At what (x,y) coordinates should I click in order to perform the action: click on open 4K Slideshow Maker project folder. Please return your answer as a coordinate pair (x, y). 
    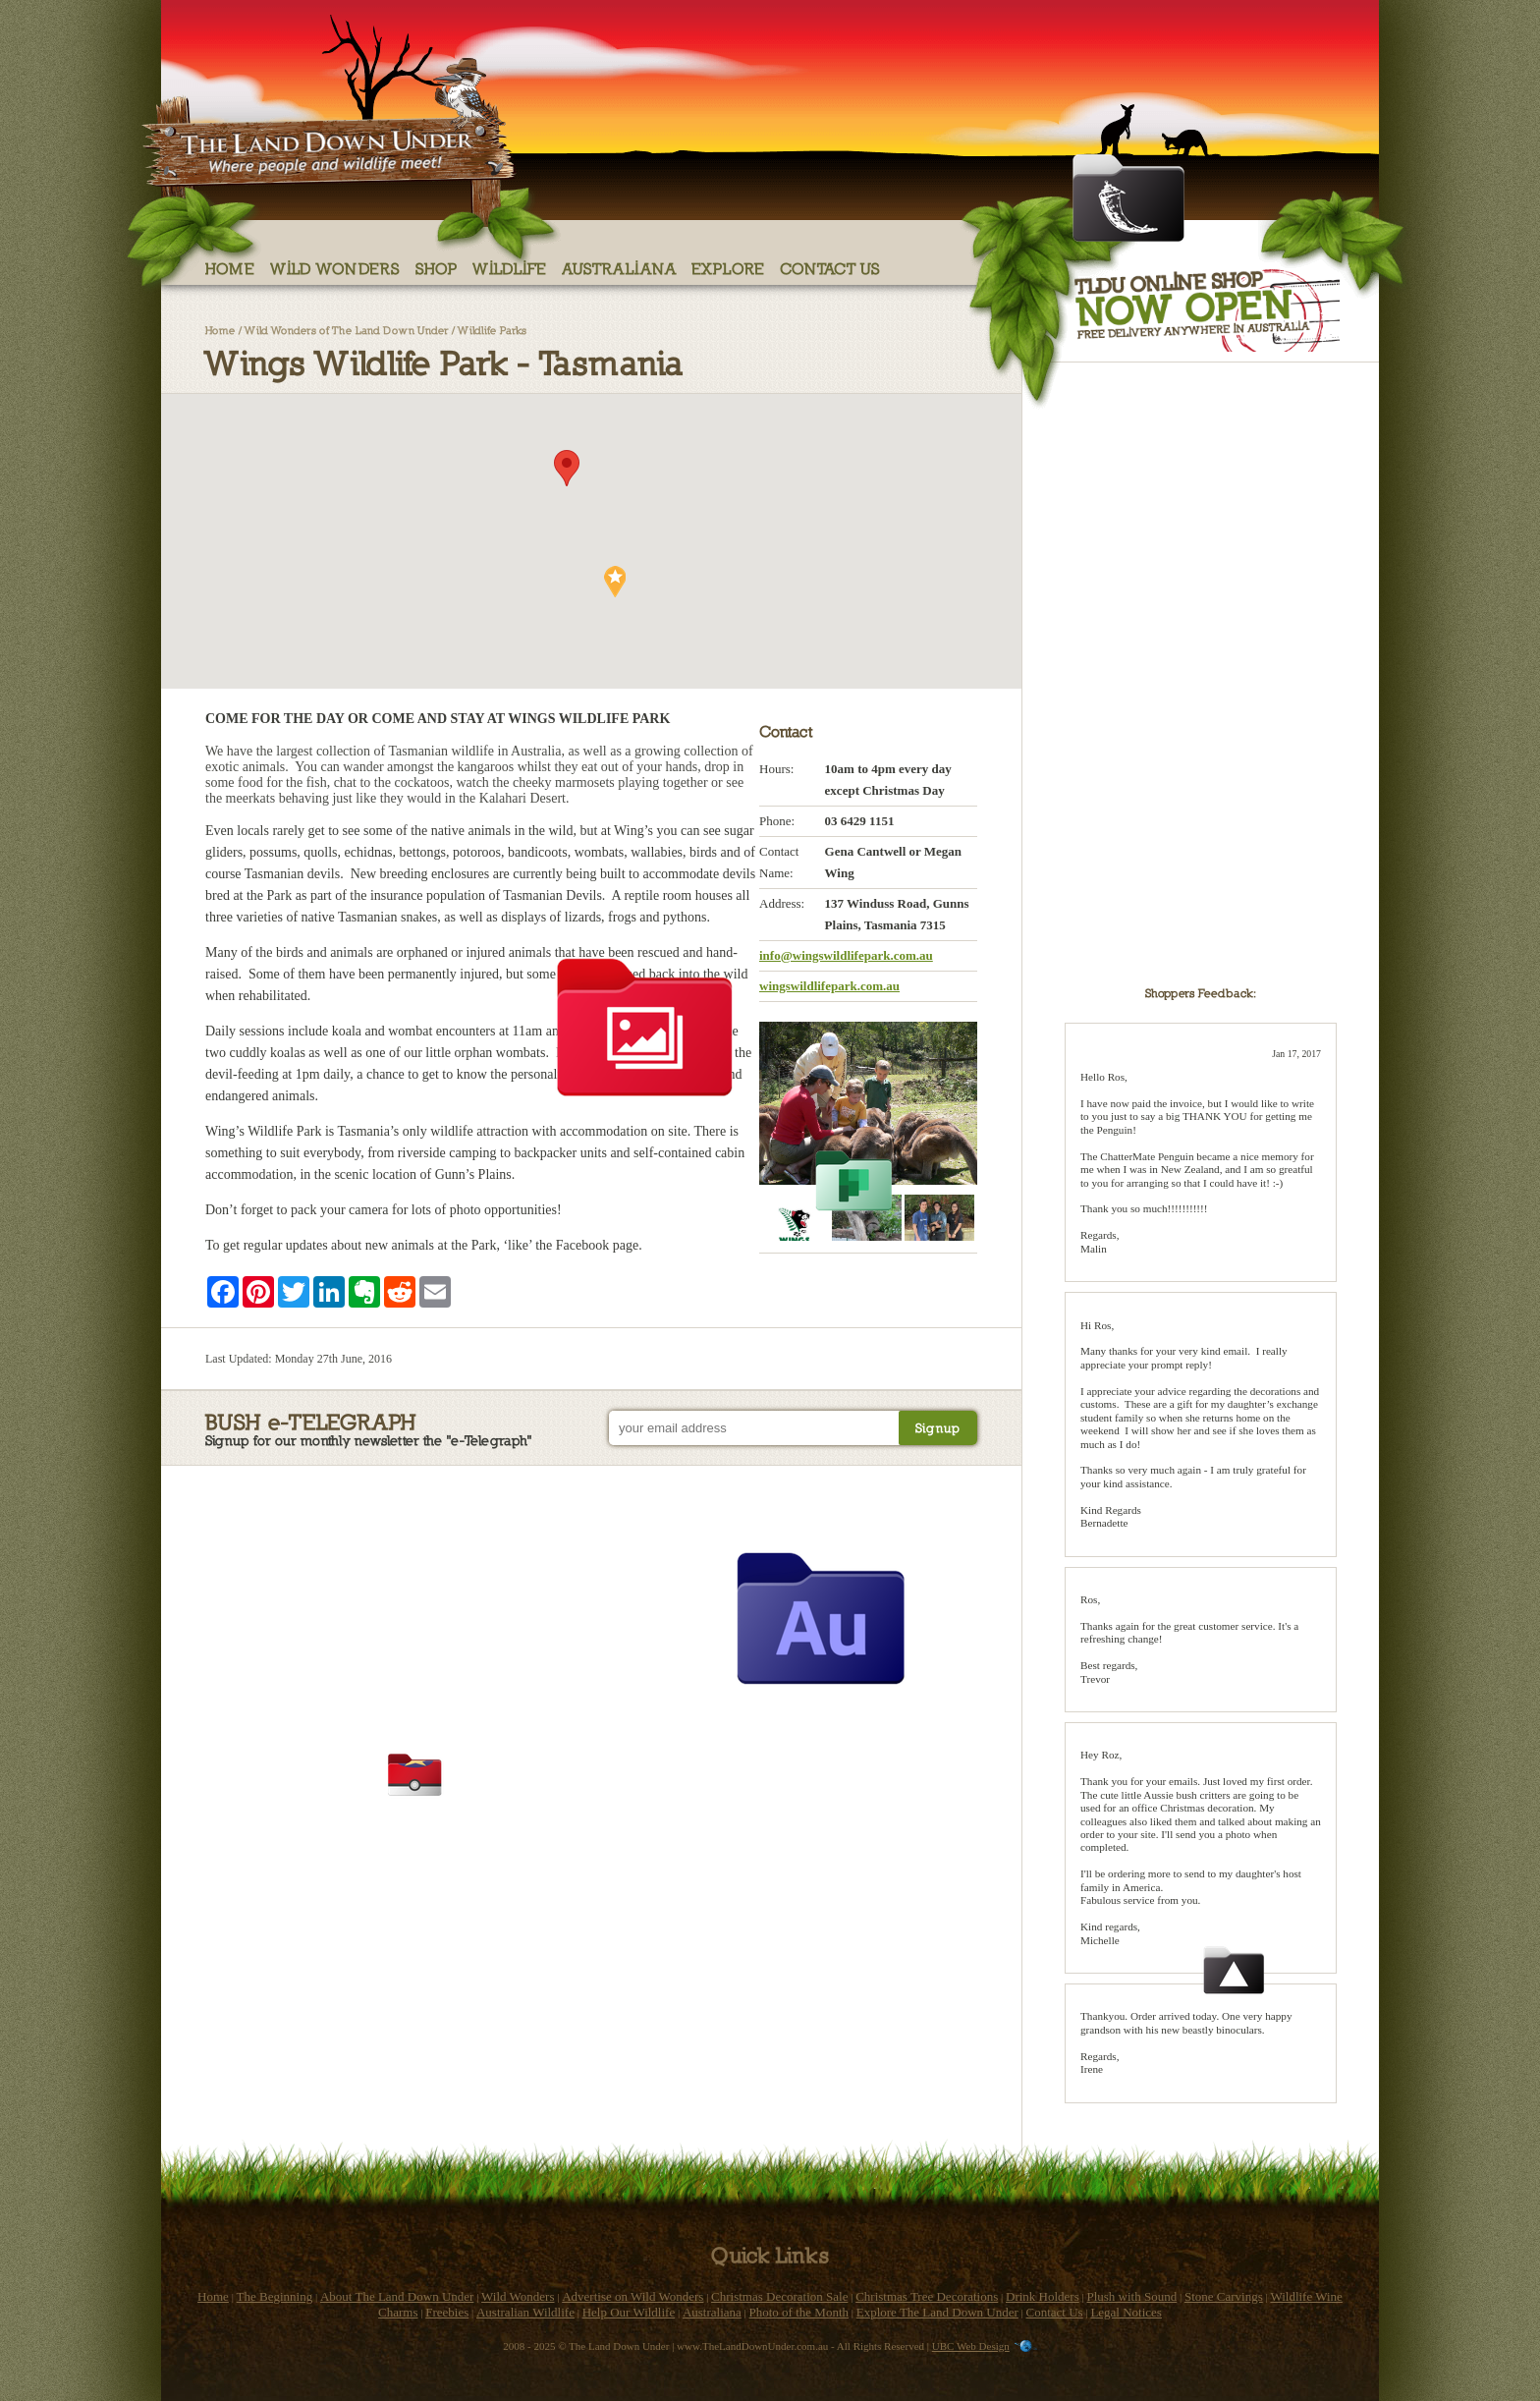
    Looking at the image, I should click on (643, 1032).